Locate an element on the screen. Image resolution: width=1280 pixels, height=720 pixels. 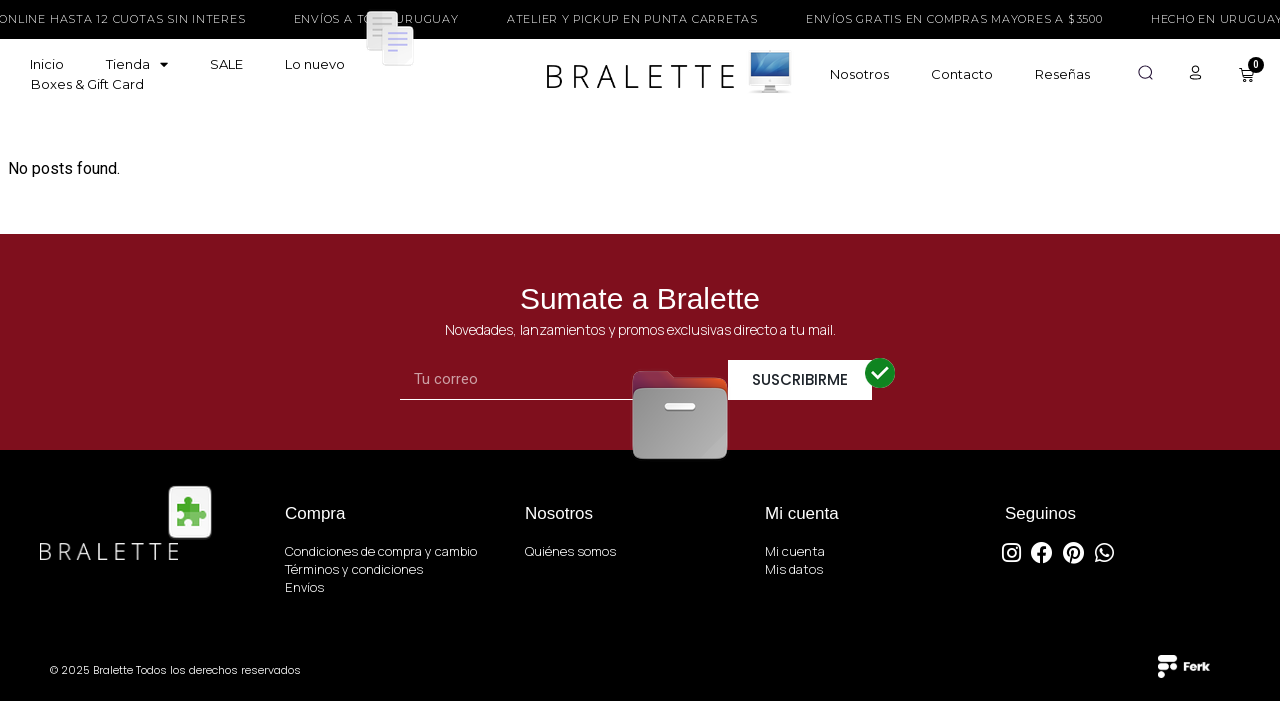
confirm or approve an action is located at coordinates (880, 373).